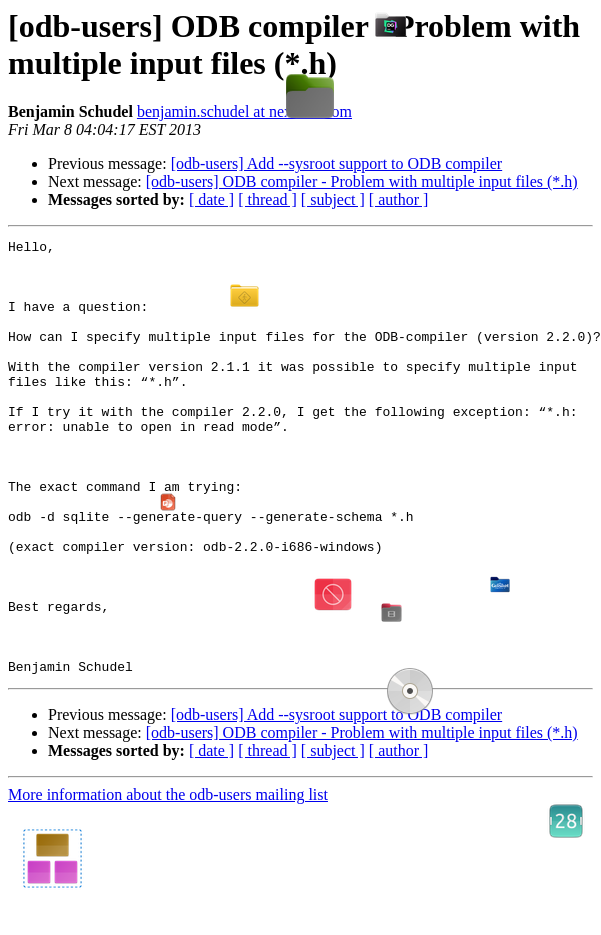  What do you see at coordinates (500, 585) in the screenshot?
I see `open genshin impact game files folder` at bounding box center [500, 585].